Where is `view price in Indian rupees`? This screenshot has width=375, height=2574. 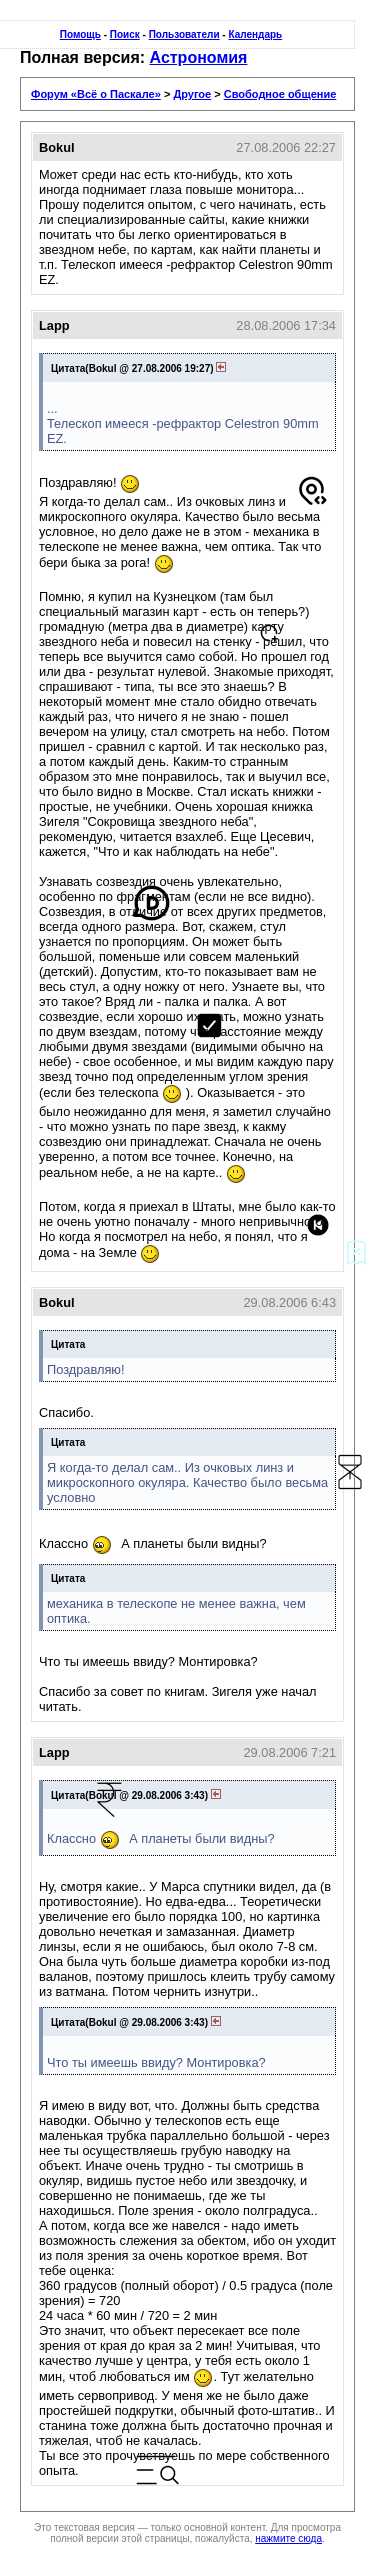
view price in Indian rupees is located at coordinates (108, 1799).